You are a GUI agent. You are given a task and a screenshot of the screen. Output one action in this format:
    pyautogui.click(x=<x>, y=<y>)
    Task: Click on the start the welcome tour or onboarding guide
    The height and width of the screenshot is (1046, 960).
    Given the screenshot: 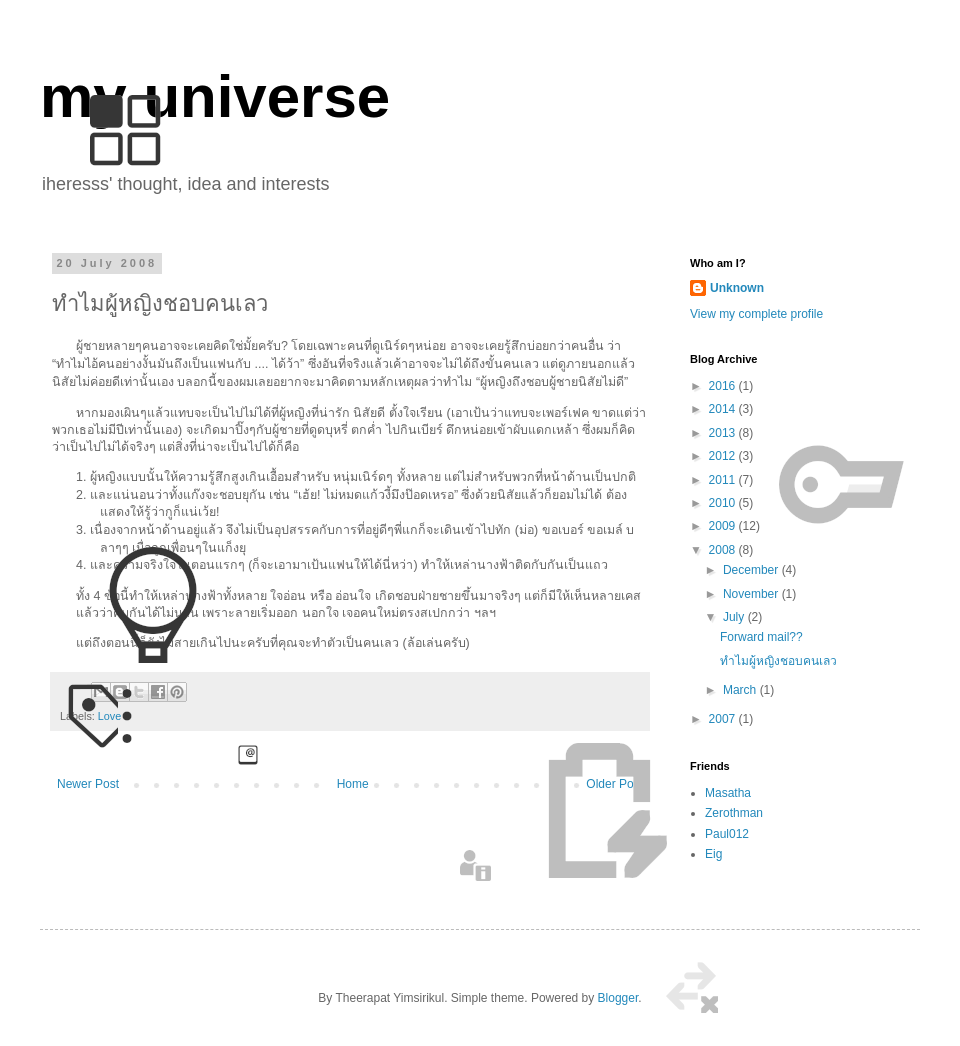 What is the action you would take?
    pyautogui.click(x=153, y=605)
    